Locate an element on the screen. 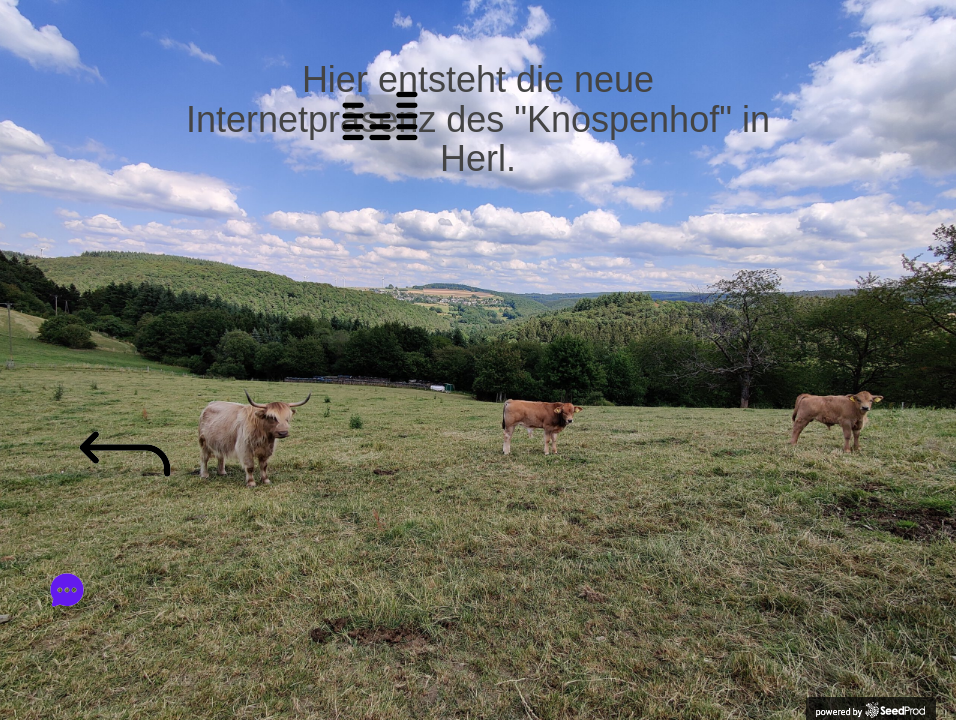  open messaging or chat is located at coordinates (67, 590).